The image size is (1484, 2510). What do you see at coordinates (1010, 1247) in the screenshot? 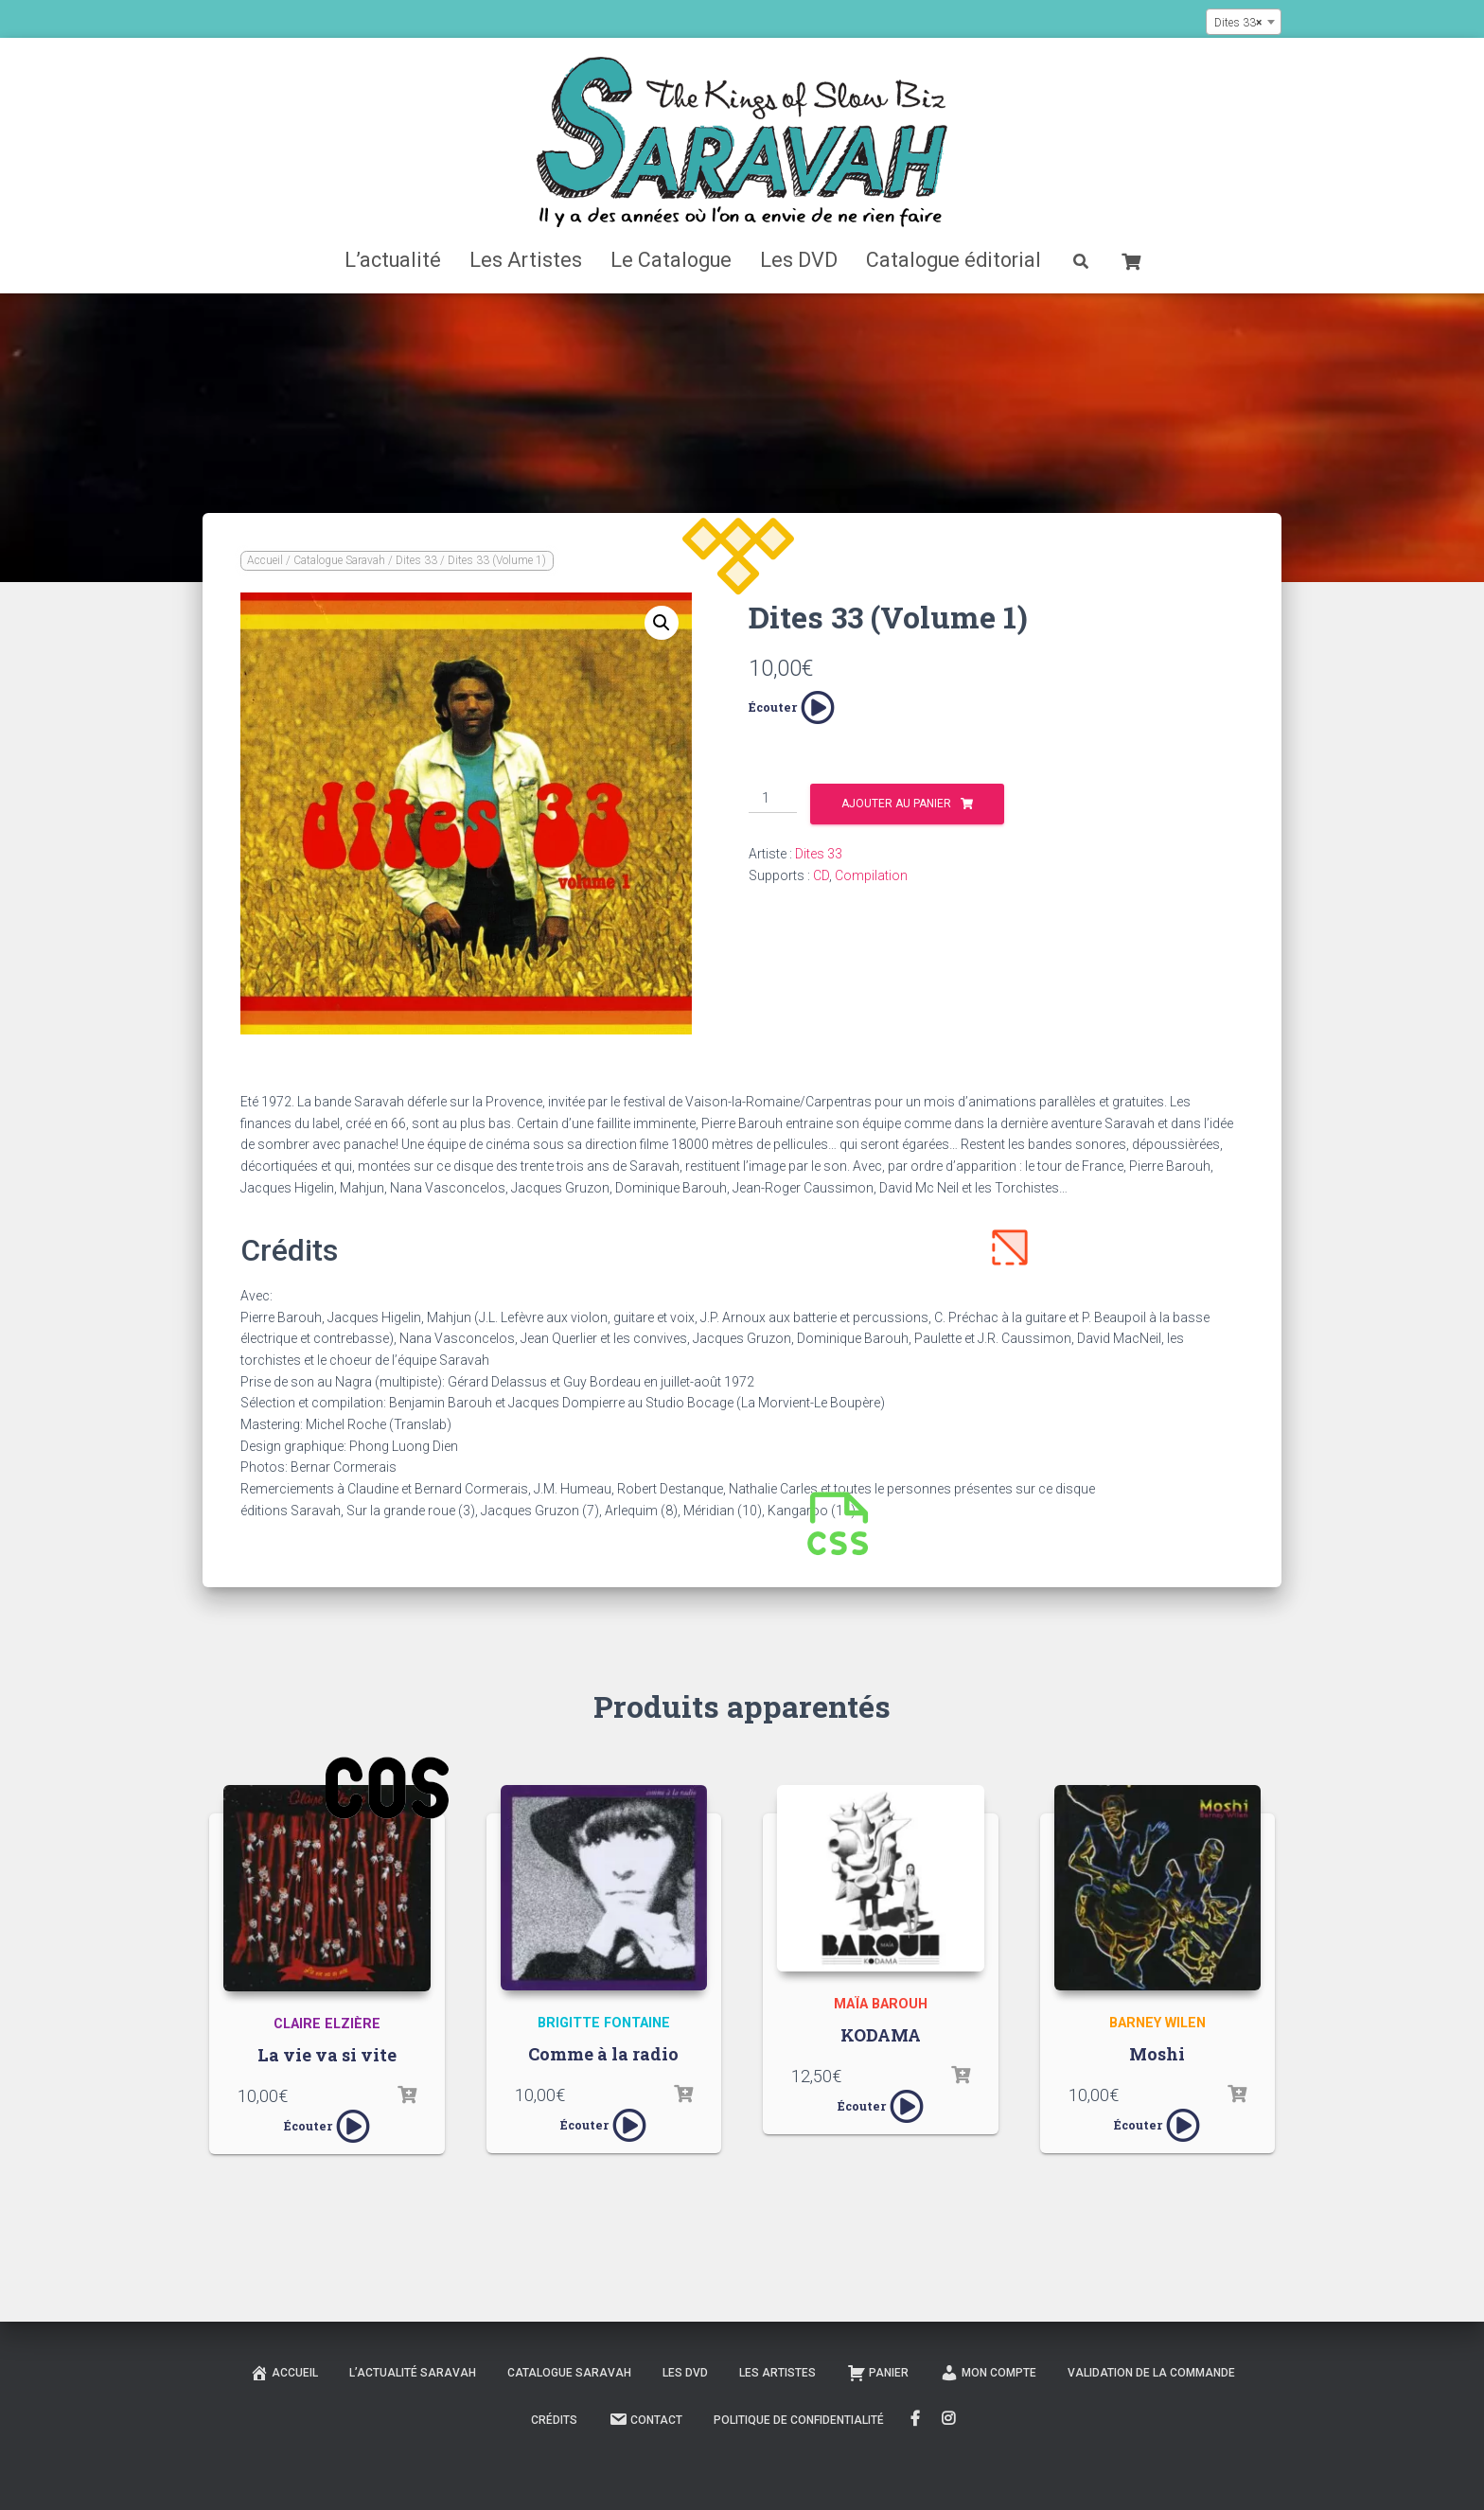
I see `invert current selection` at bounding box center [1010, 1247].